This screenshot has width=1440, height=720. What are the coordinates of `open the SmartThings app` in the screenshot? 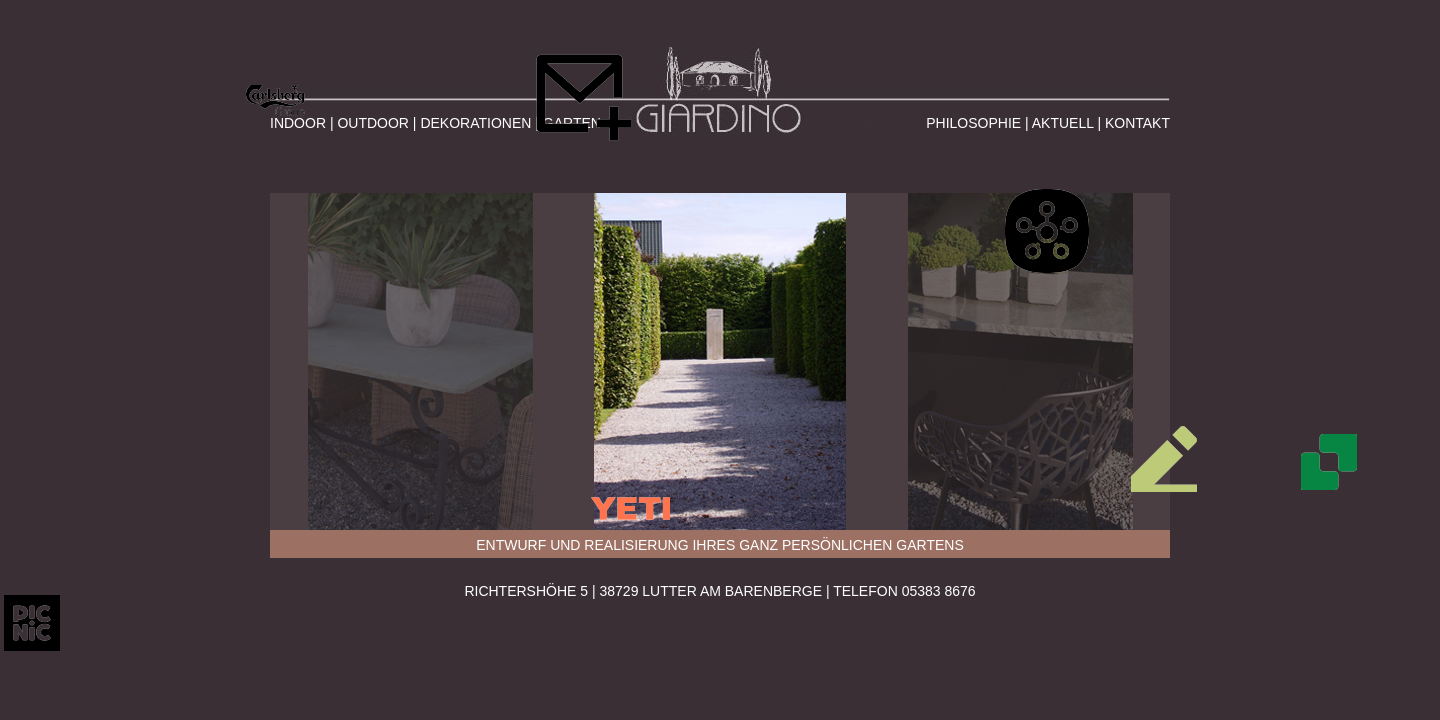 It's located at (1047, 231).